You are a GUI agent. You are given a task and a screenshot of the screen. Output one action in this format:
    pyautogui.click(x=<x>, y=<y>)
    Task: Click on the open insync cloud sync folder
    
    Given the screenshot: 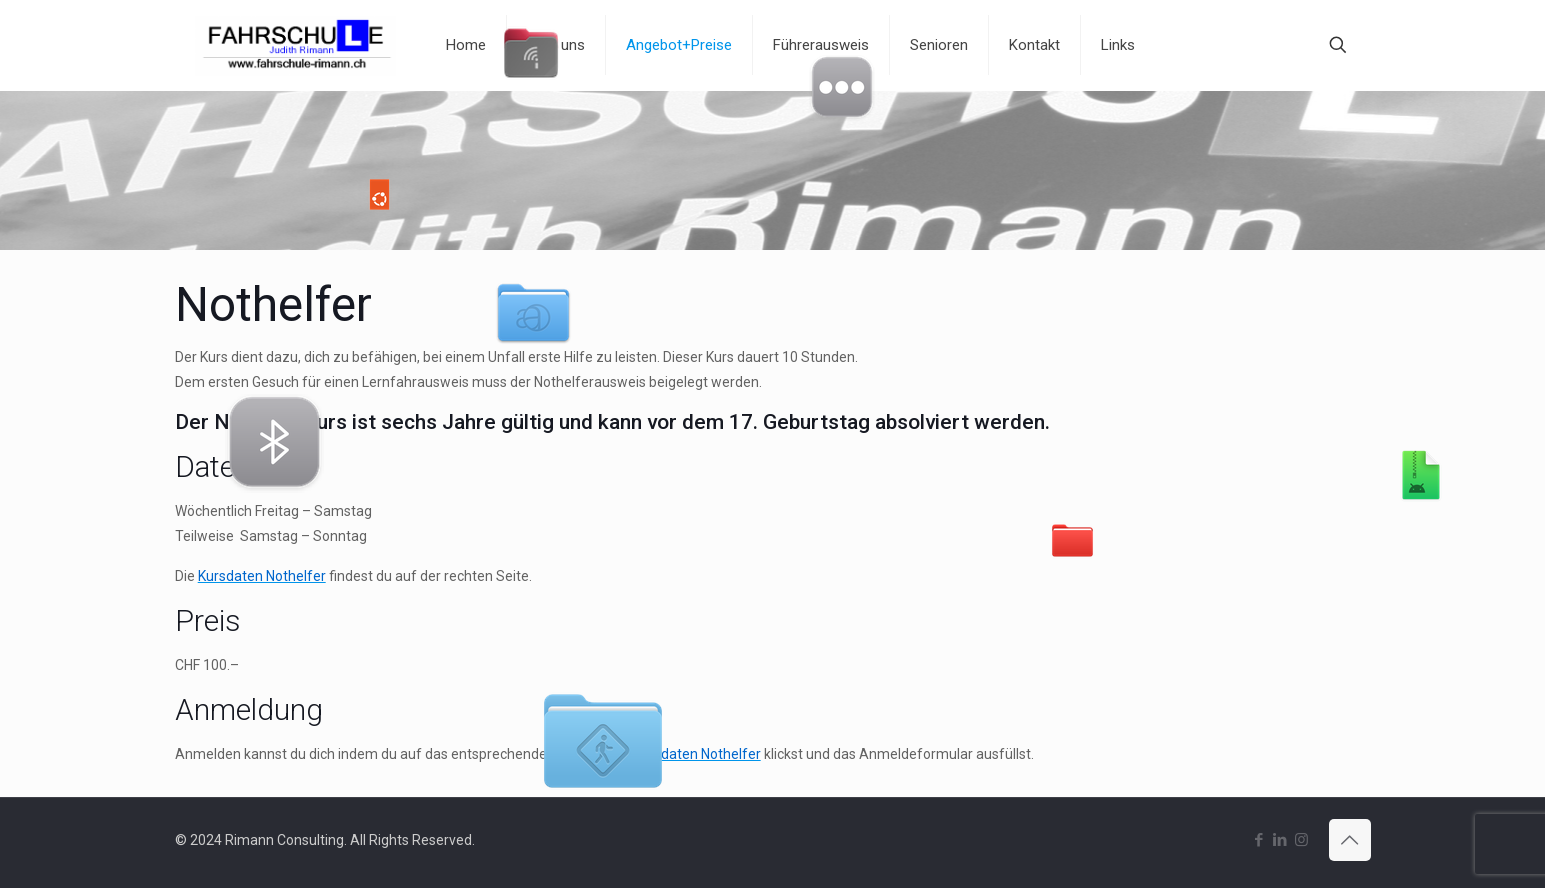 What is the action you would take?
    pyautogui.click(x=531, y=53)
    